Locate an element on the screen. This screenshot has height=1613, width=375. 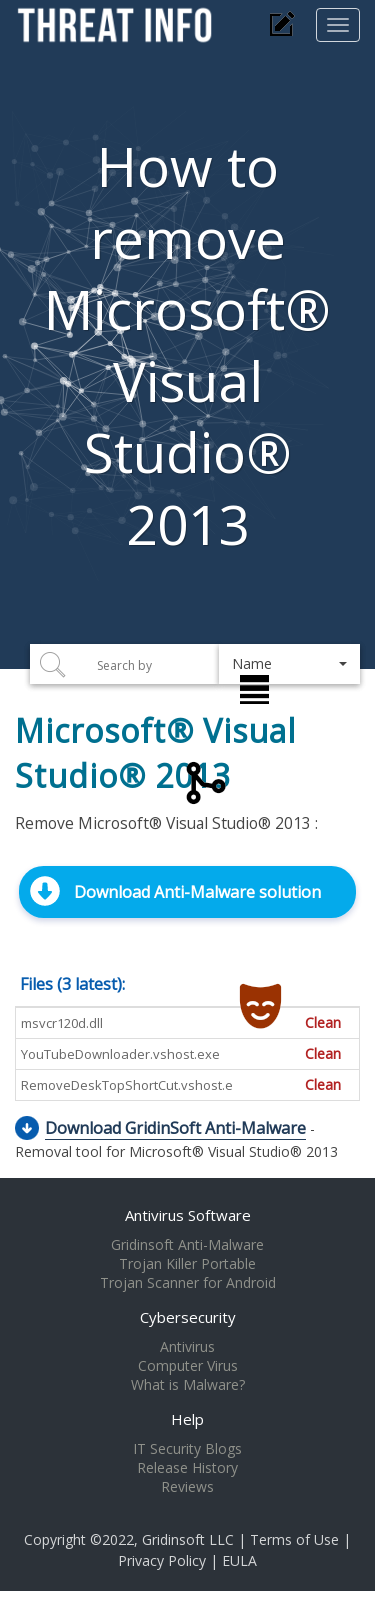
merge branches in version control is located at coordinates (203, 783).